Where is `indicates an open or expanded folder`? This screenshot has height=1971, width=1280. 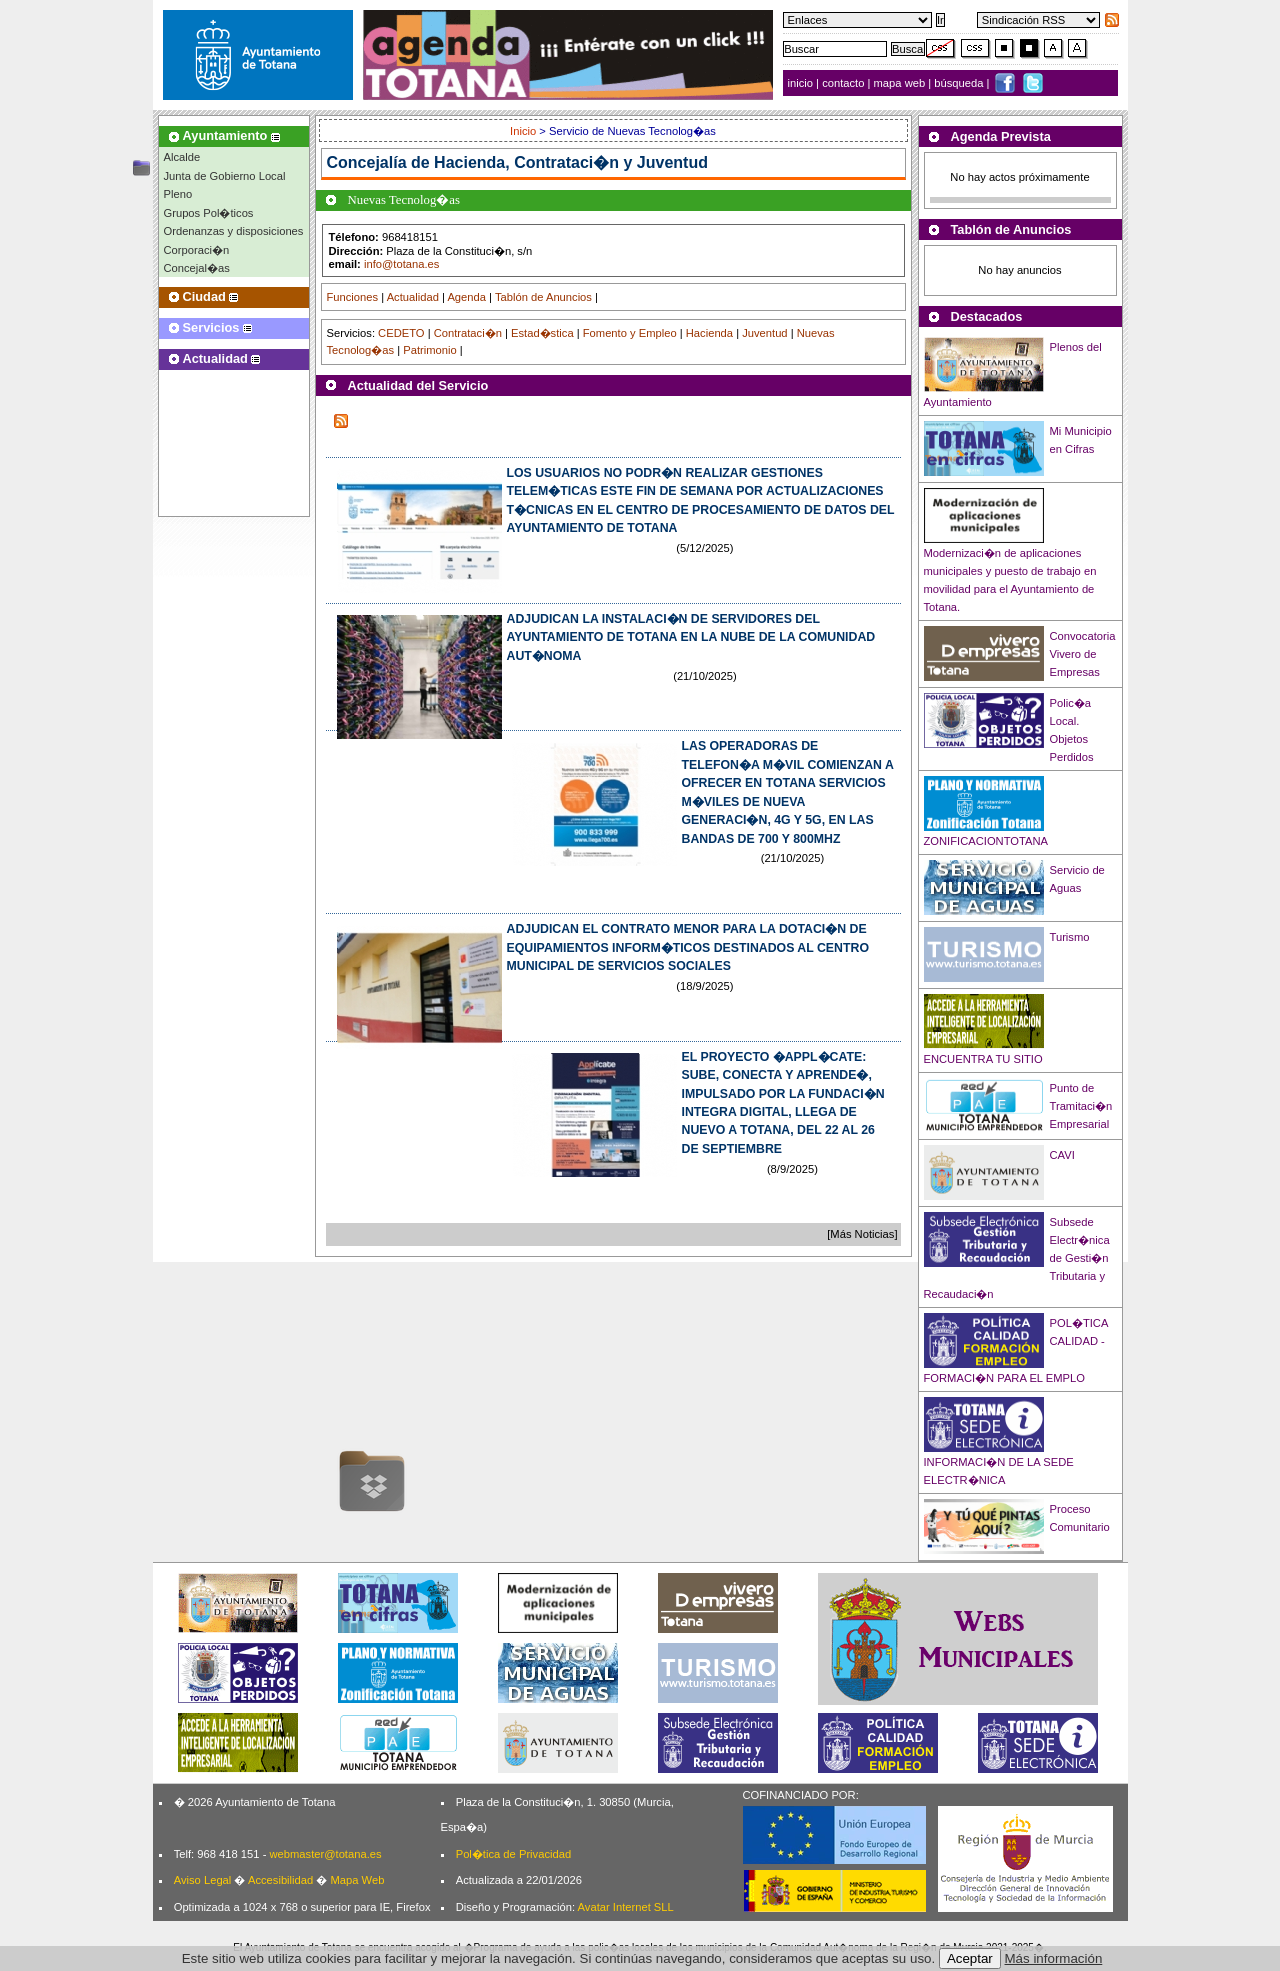 indicates an open or expanded folder is located at coordinates (141, 167).